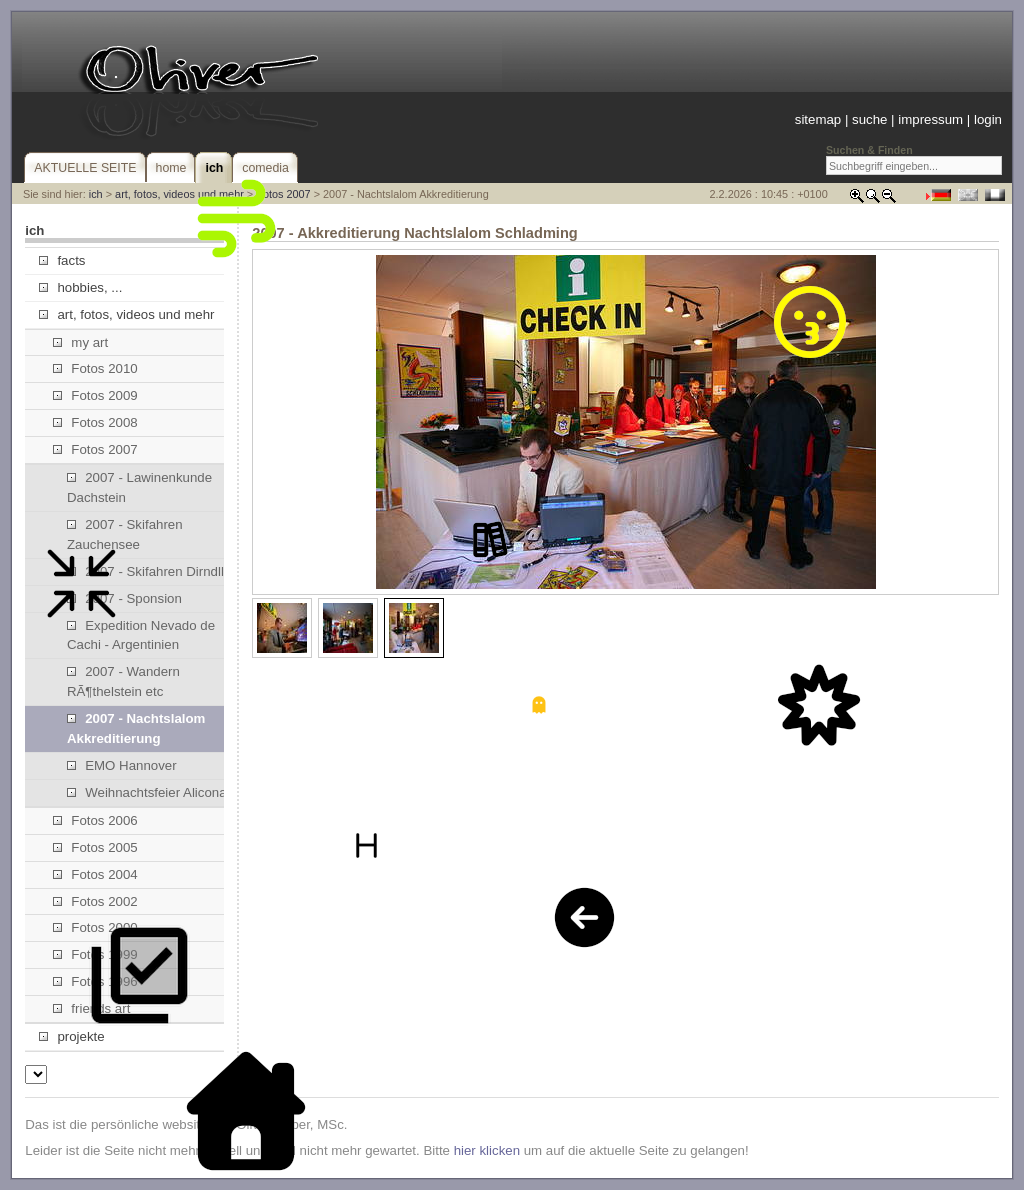 The height and width of the screenshot is (1190, 1024). Describe the element at coordinates (246, 1111) in the screenshot. I see `navigate to home screen` at that location.